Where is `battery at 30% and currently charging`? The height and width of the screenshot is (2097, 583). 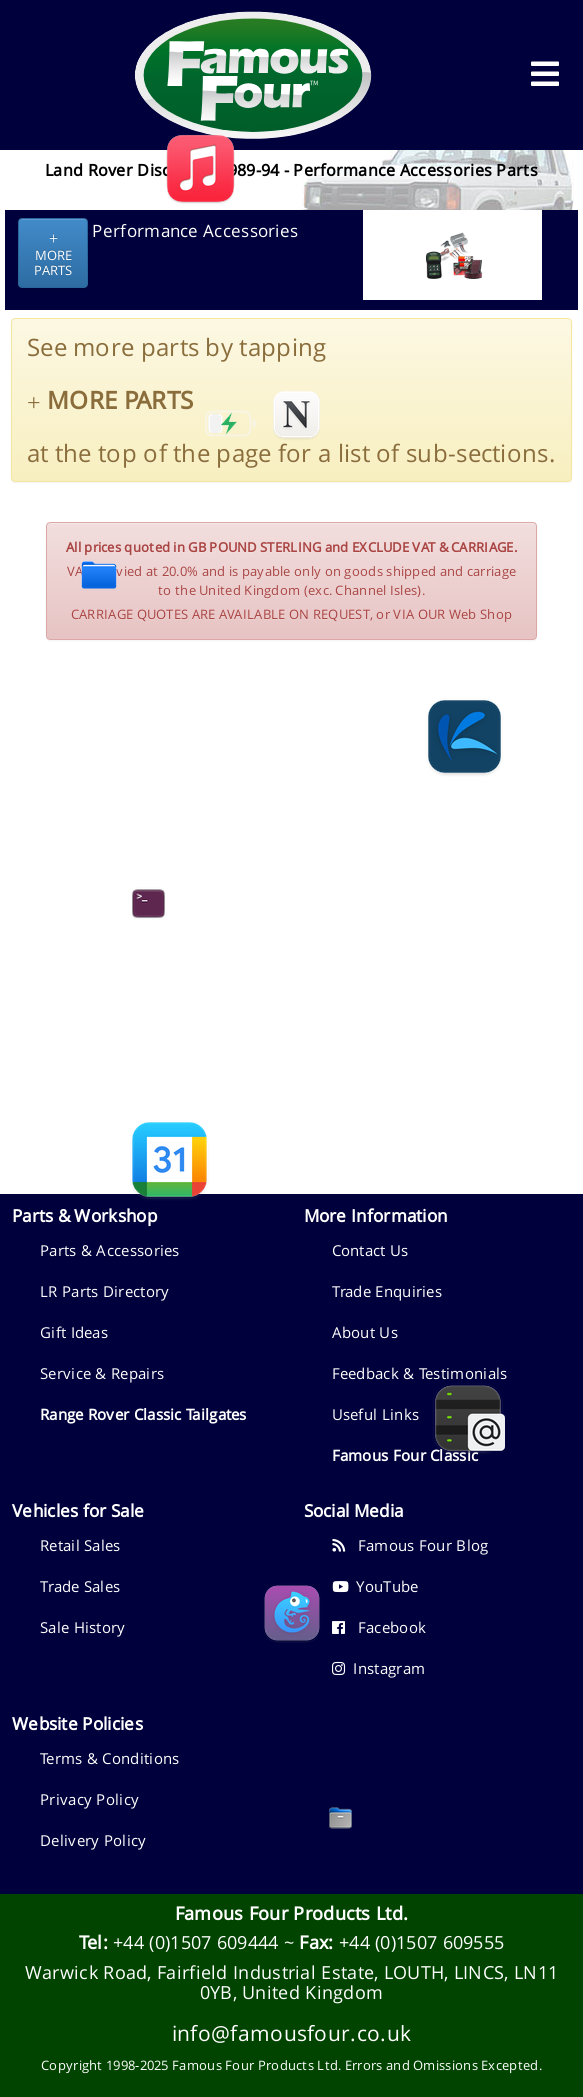
battery at 30% and currently charging is located at coordinates (230, 423).